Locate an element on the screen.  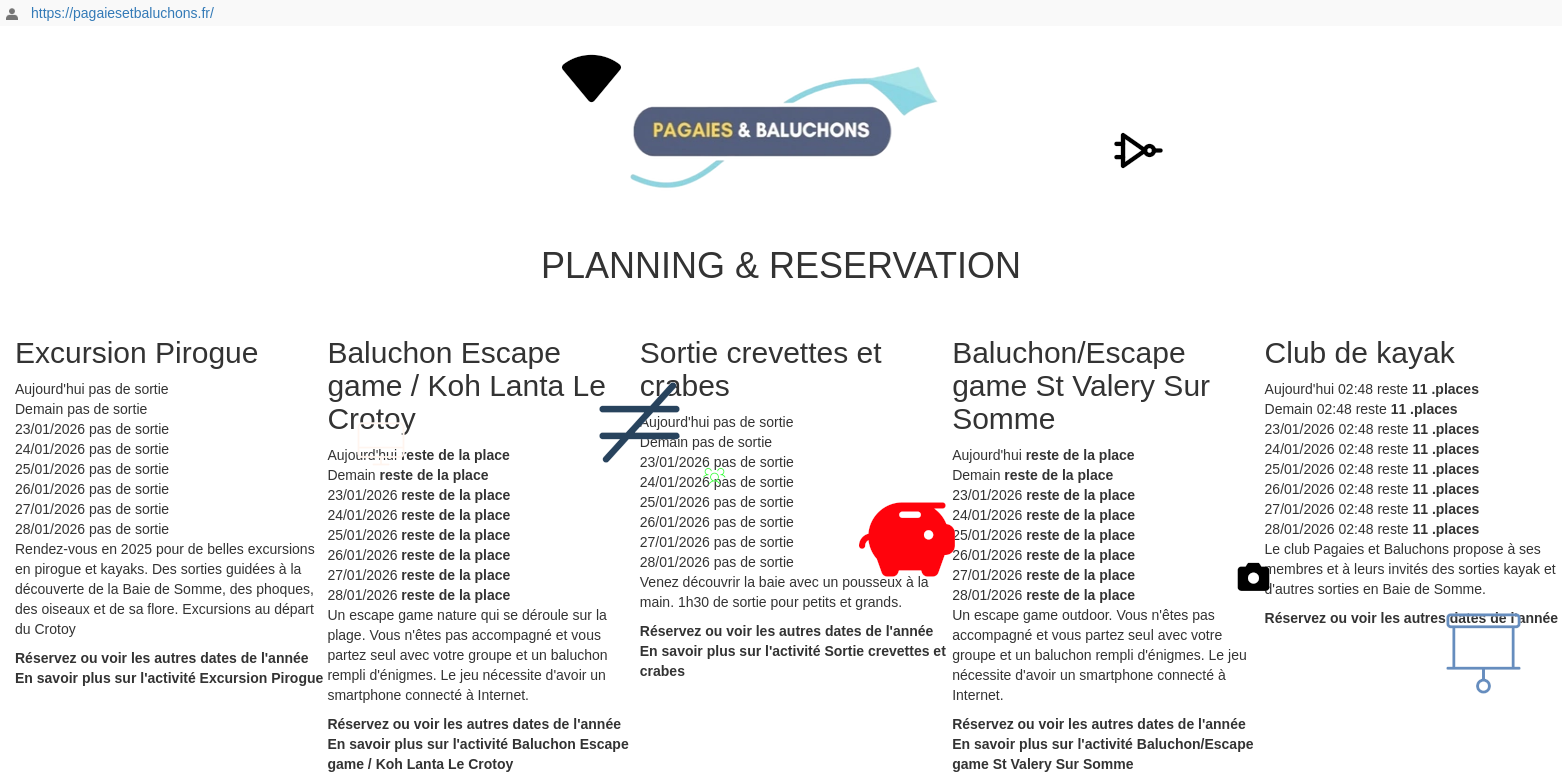
view group members or team is located at coordinates (714, 475).